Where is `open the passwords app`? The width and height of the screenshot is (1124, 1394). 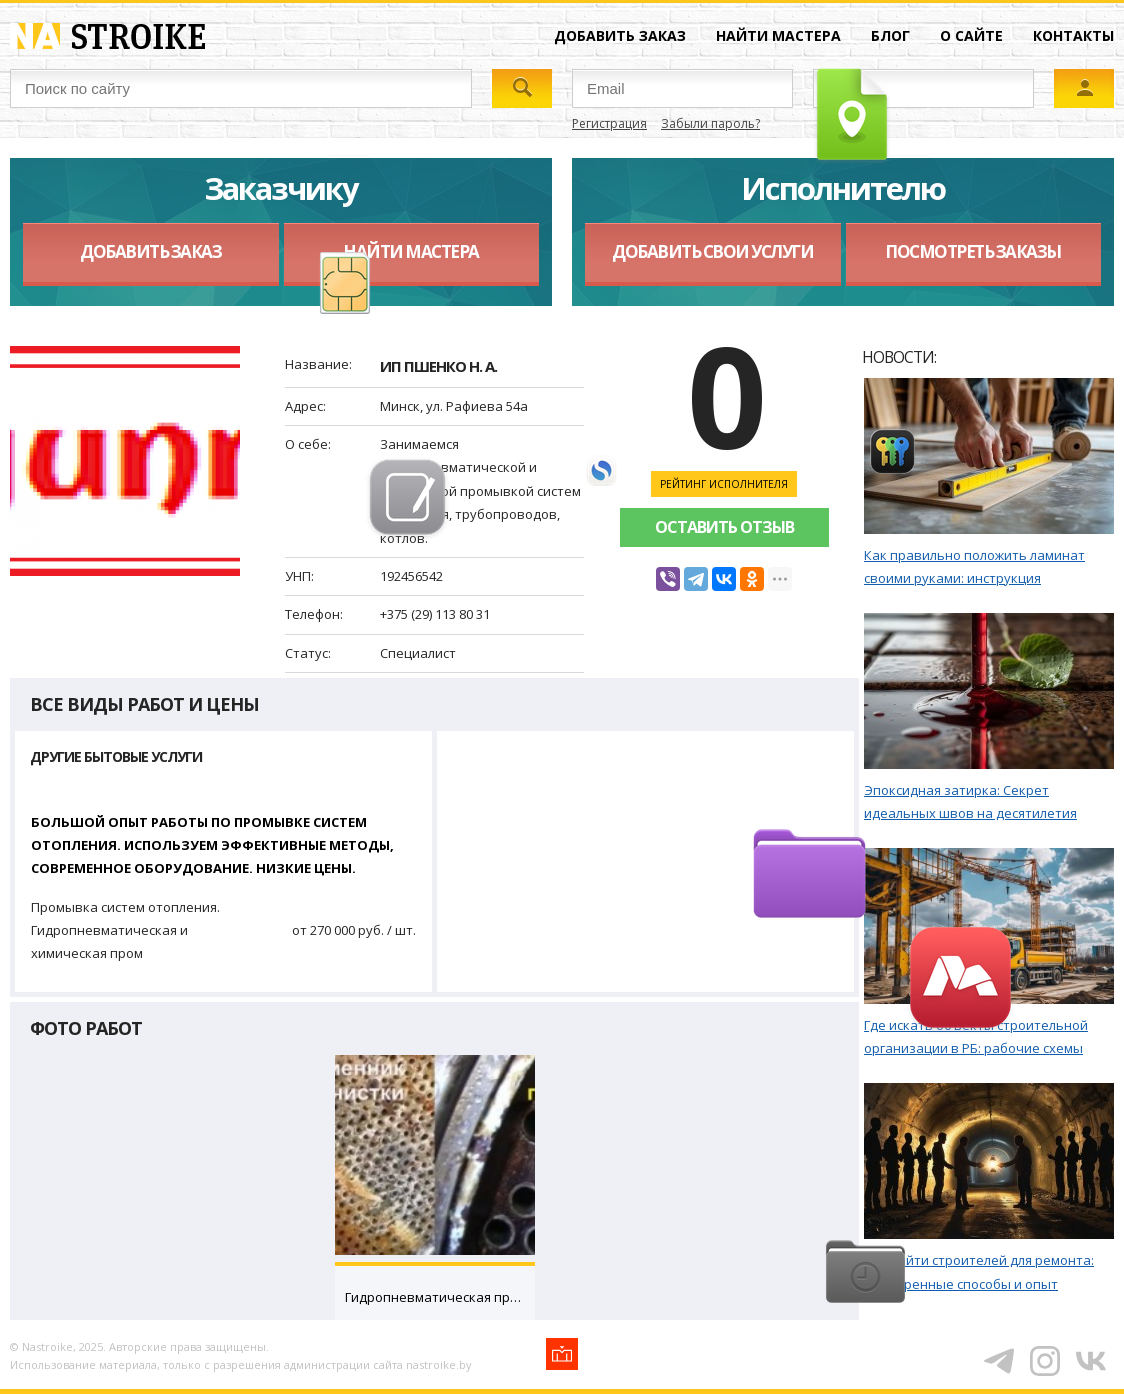
open the passwords app is located at coordinates (892, 451).